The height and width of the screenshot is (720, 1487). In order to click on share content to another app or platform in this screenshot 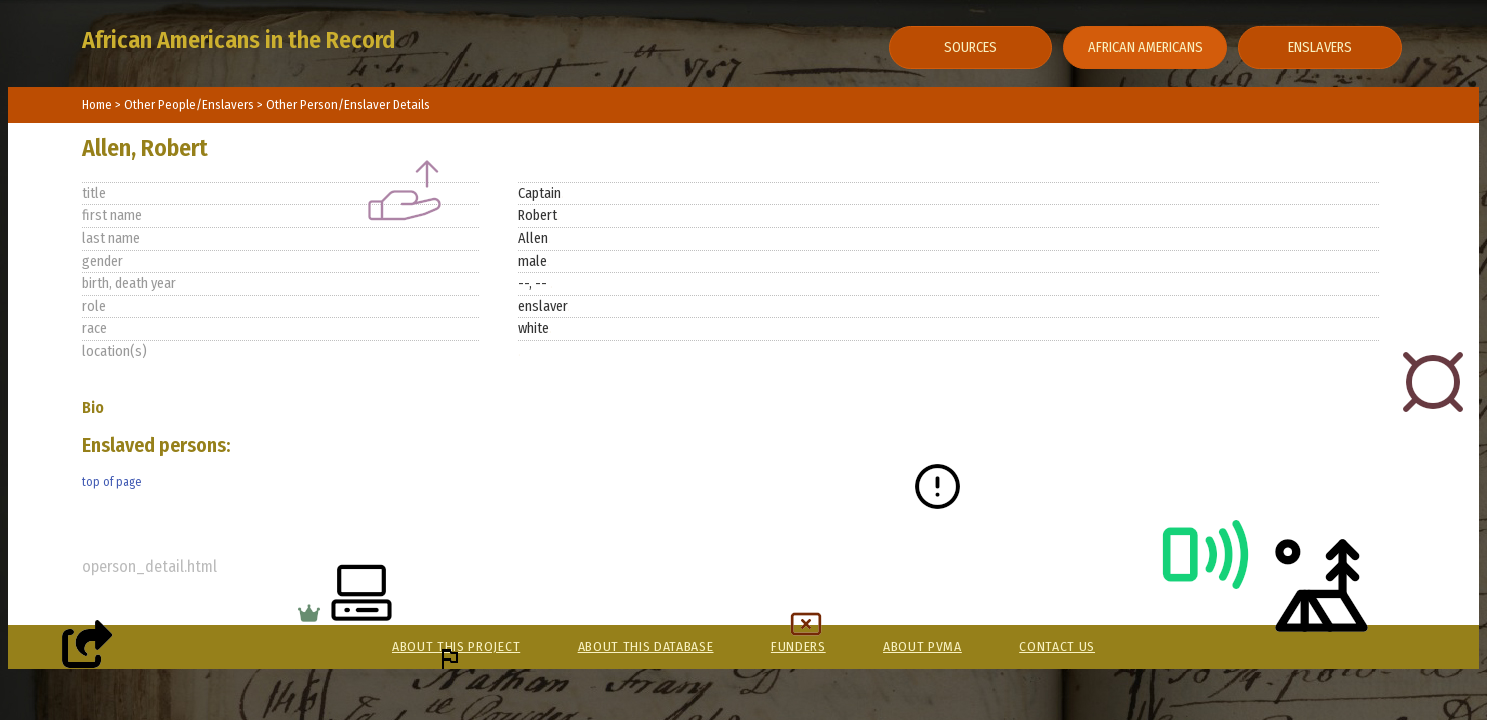, I will do `click(86, 644)`.